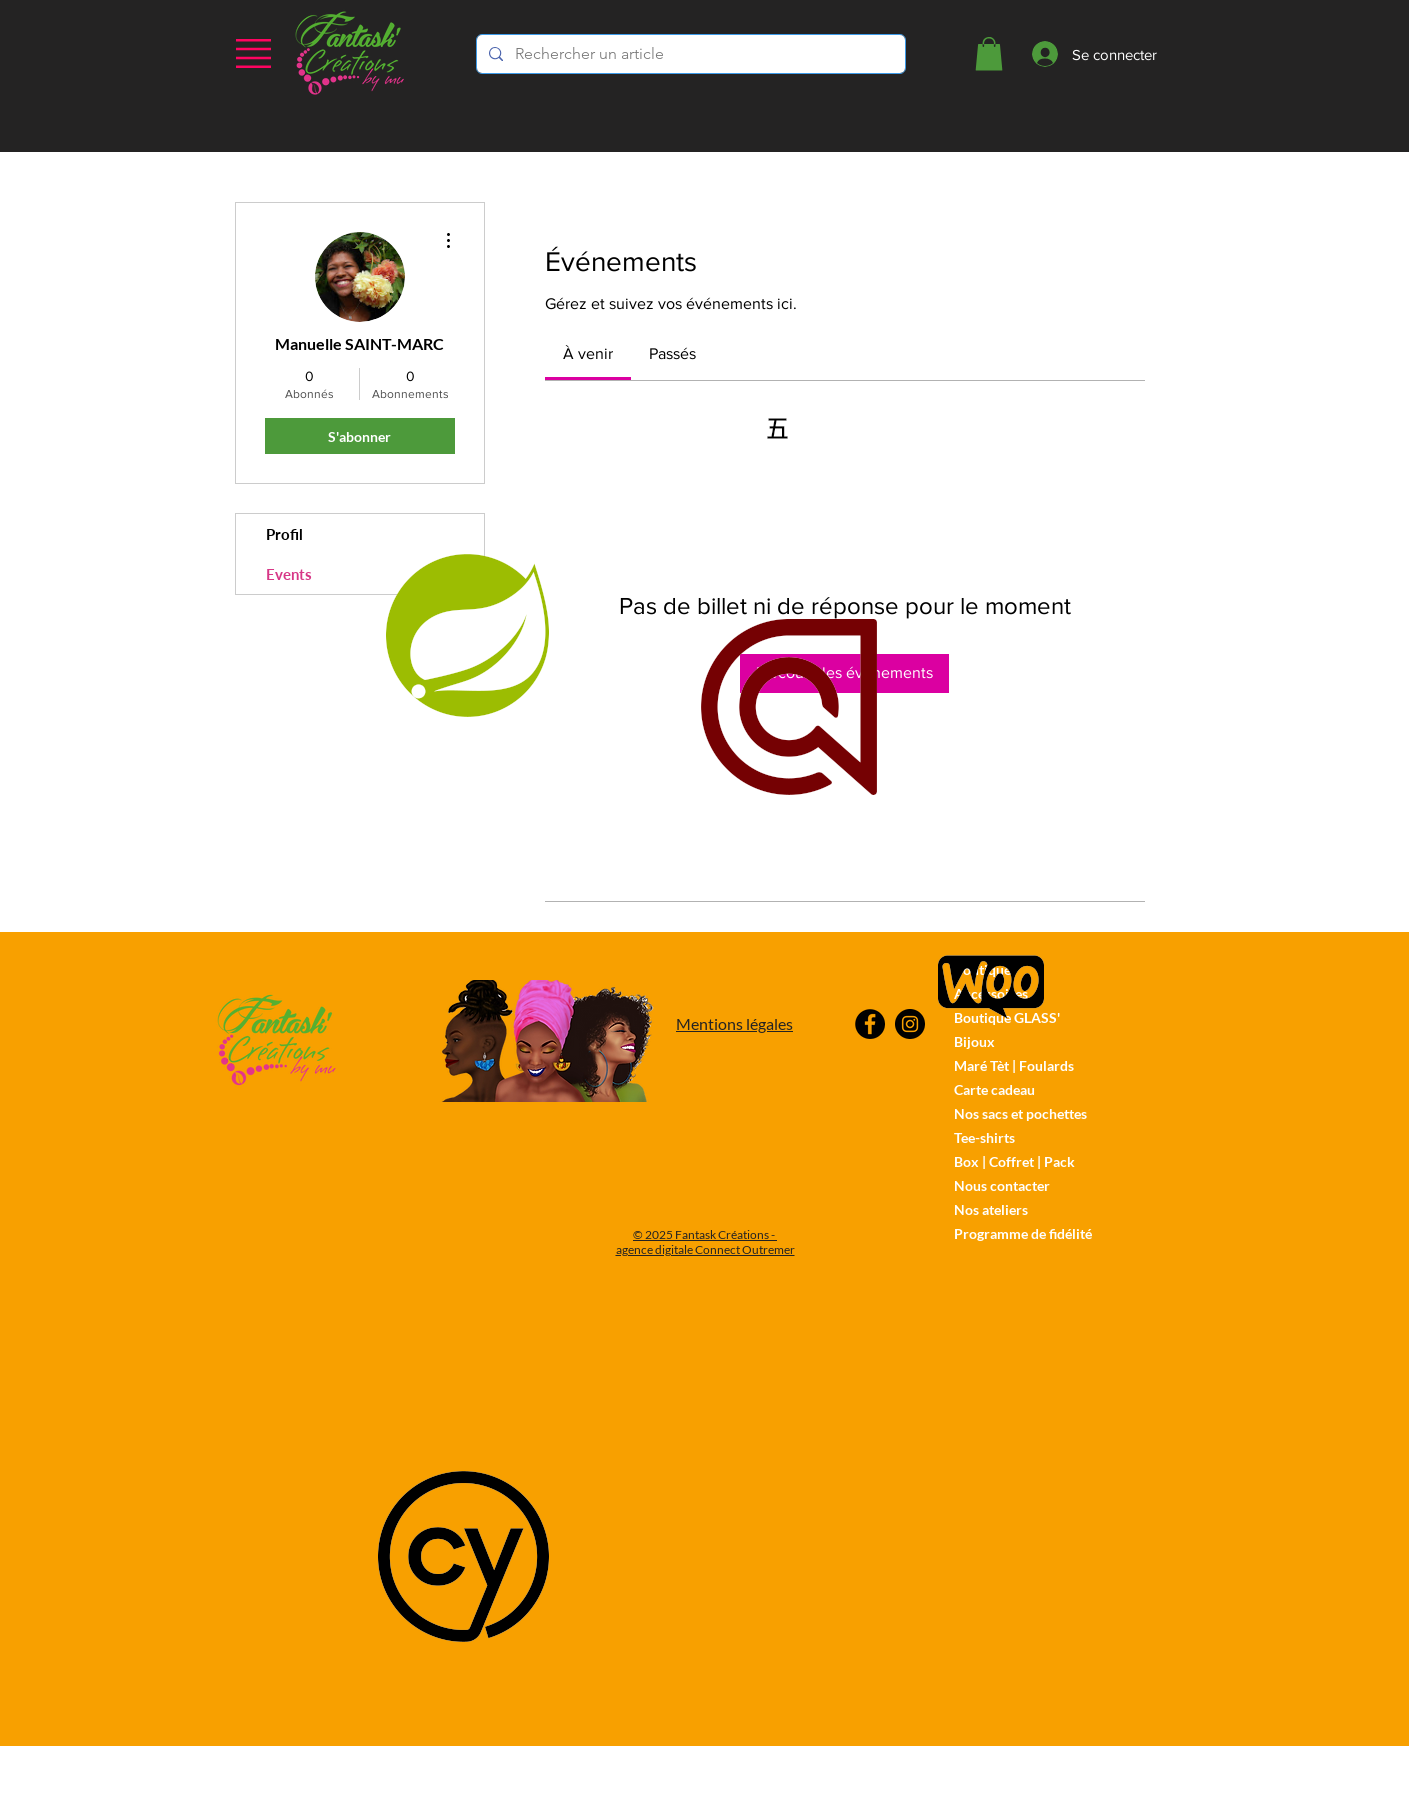 The height and width of the screenshot is (1805, 1409). Describe the element at coordinates (789, 707) in the screenshot. I see `search powered by Algolia` at that location.